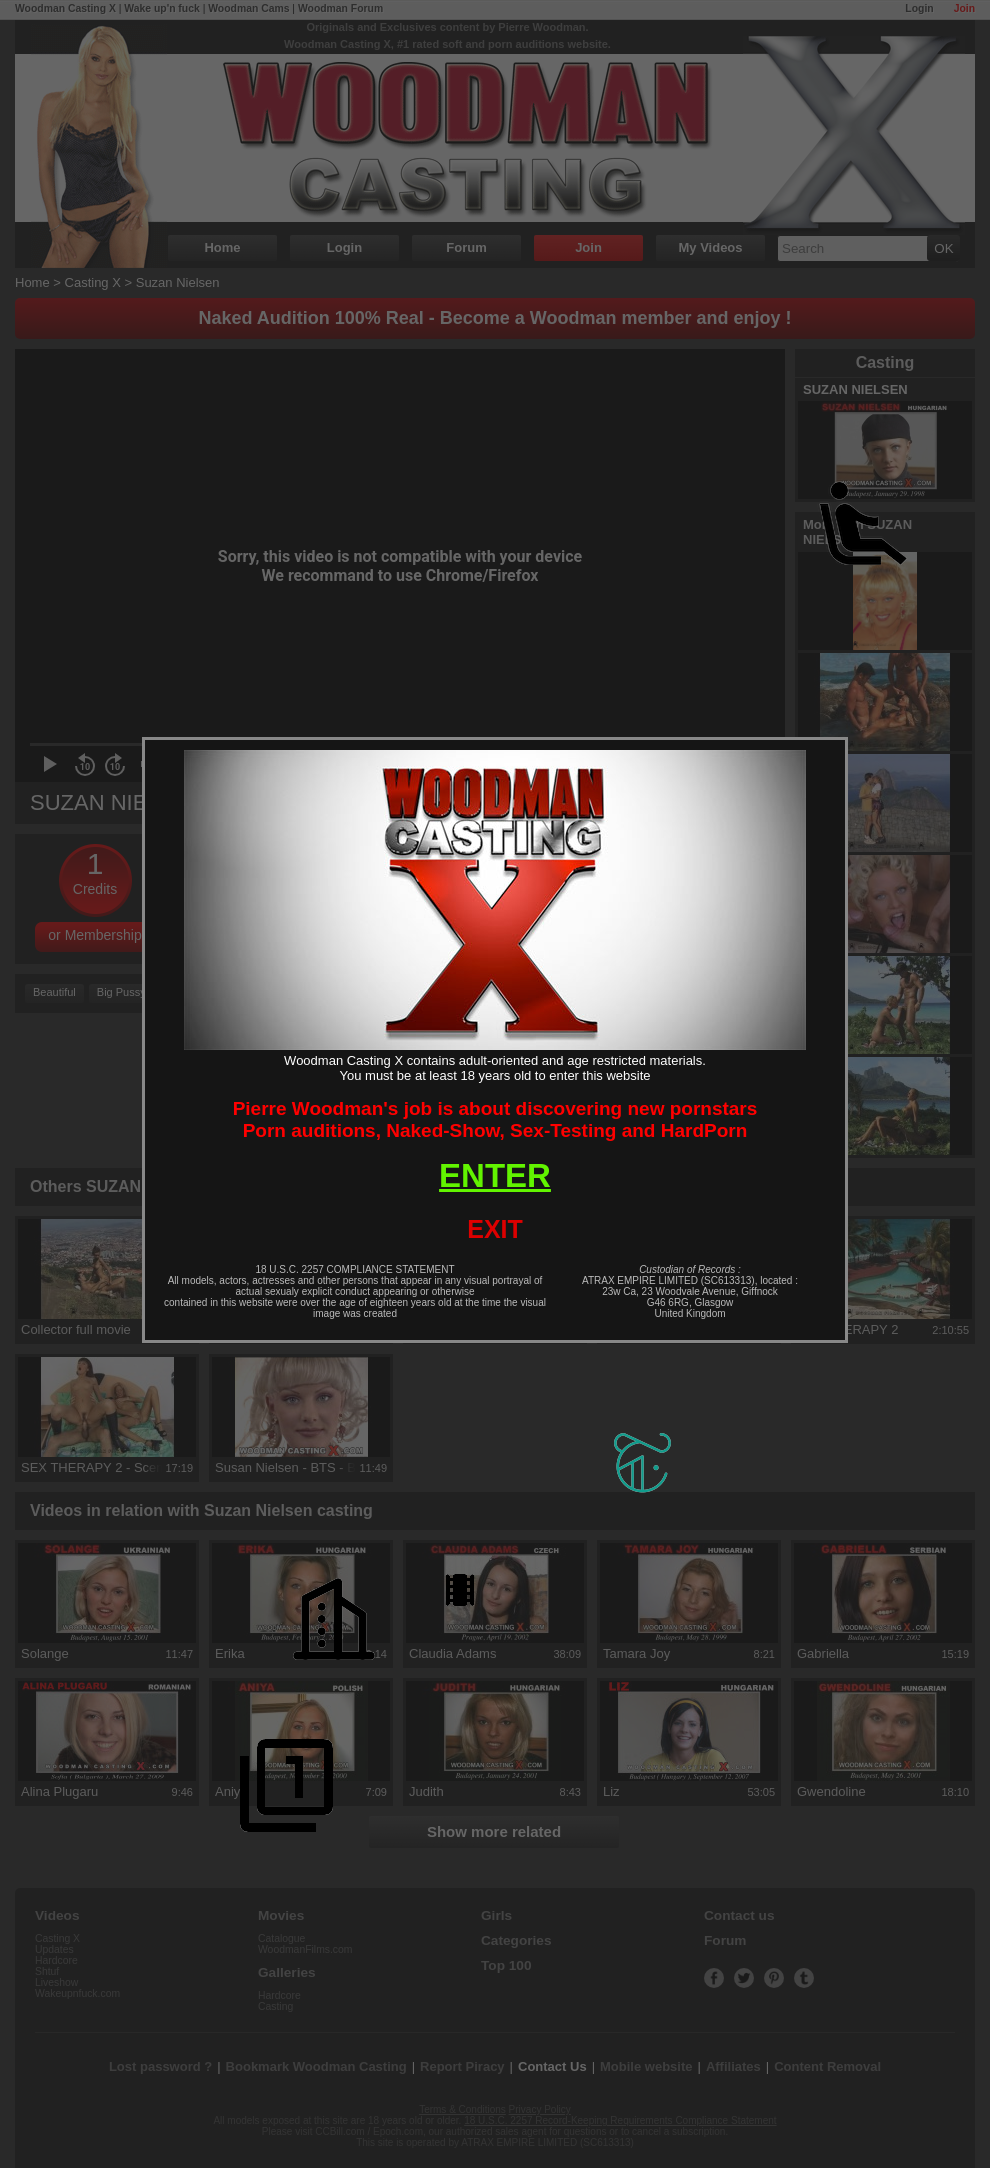 The width and height of the screenshot is (990, 2168). I want to click on indicates the first item in a numbered sequence, so click(286, 1785).